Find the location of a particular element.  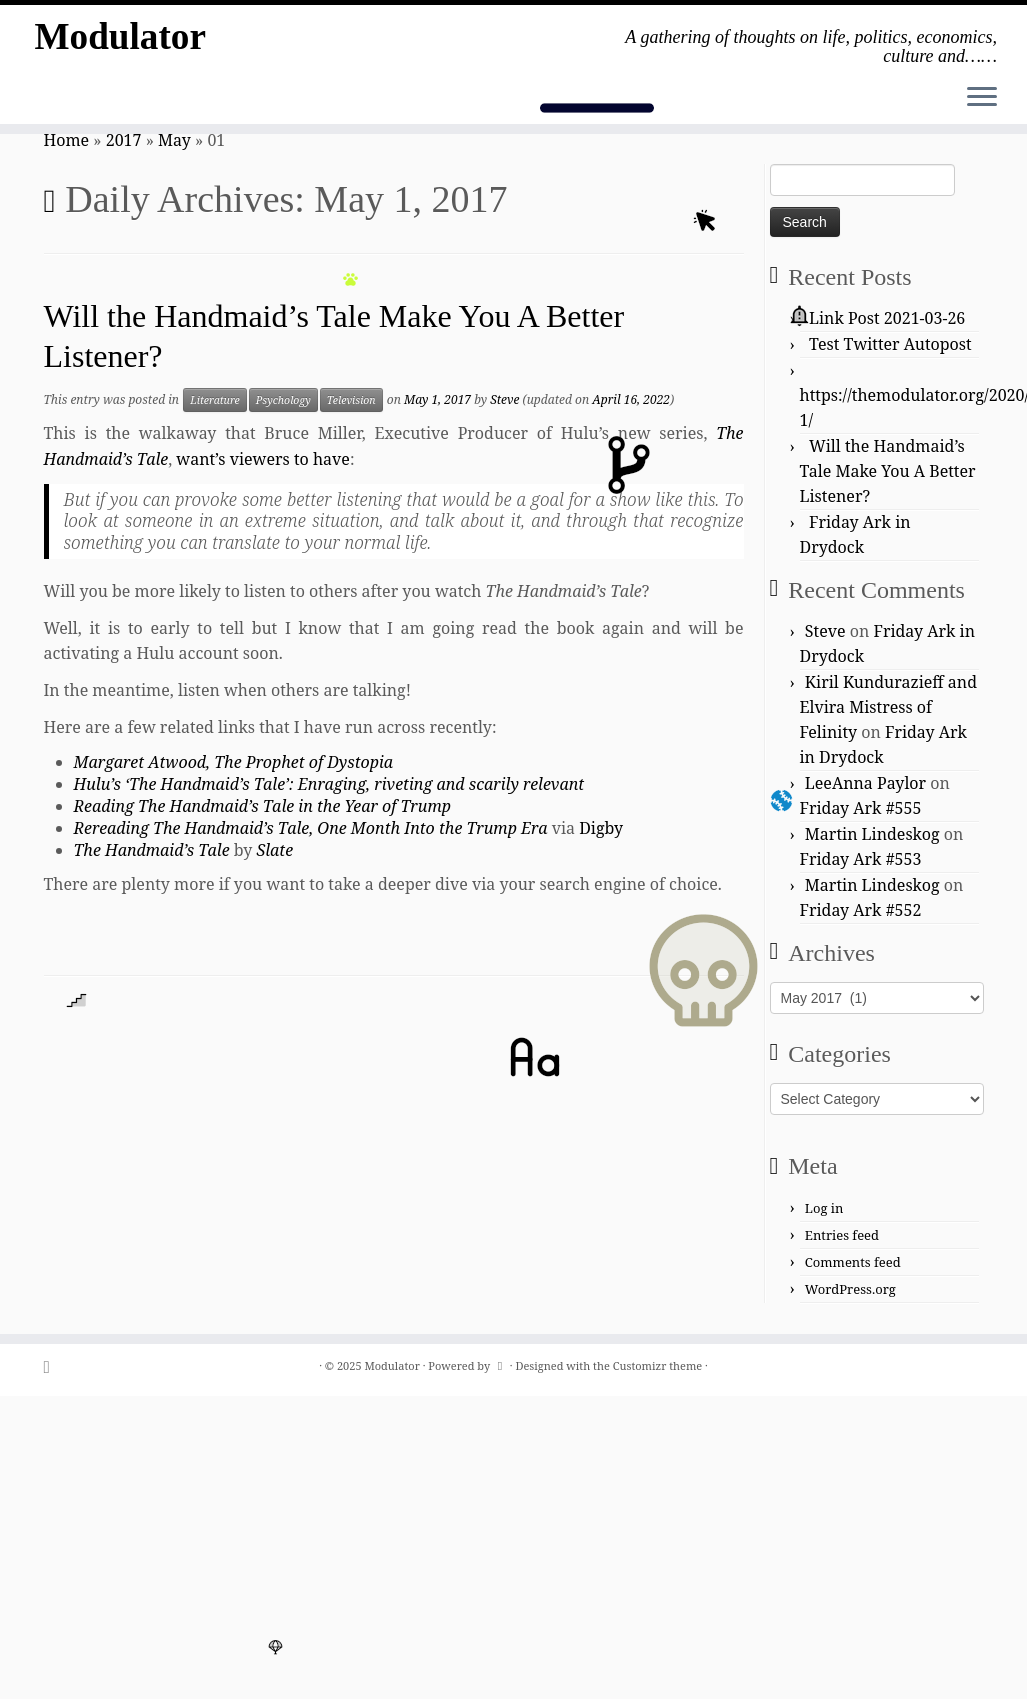

decrease quantity or value is located at coordinates (597, 108).